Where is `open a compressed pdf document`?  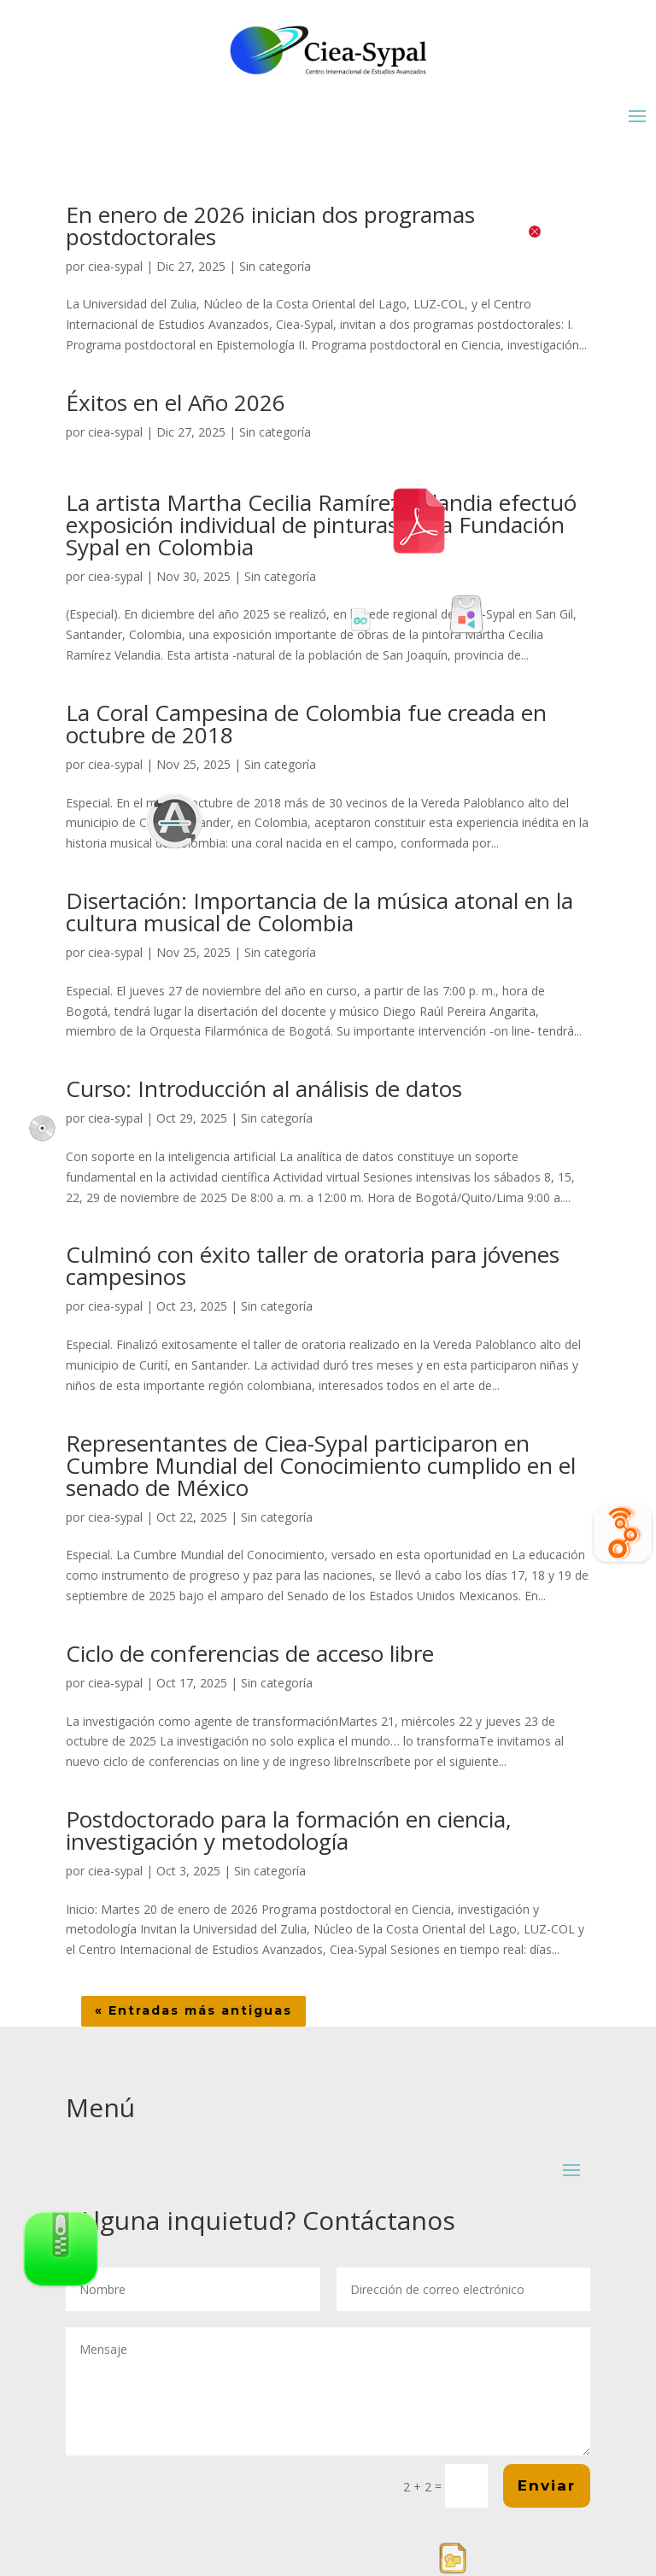
open a compressed pdf document is located at coordinates (419, 520).